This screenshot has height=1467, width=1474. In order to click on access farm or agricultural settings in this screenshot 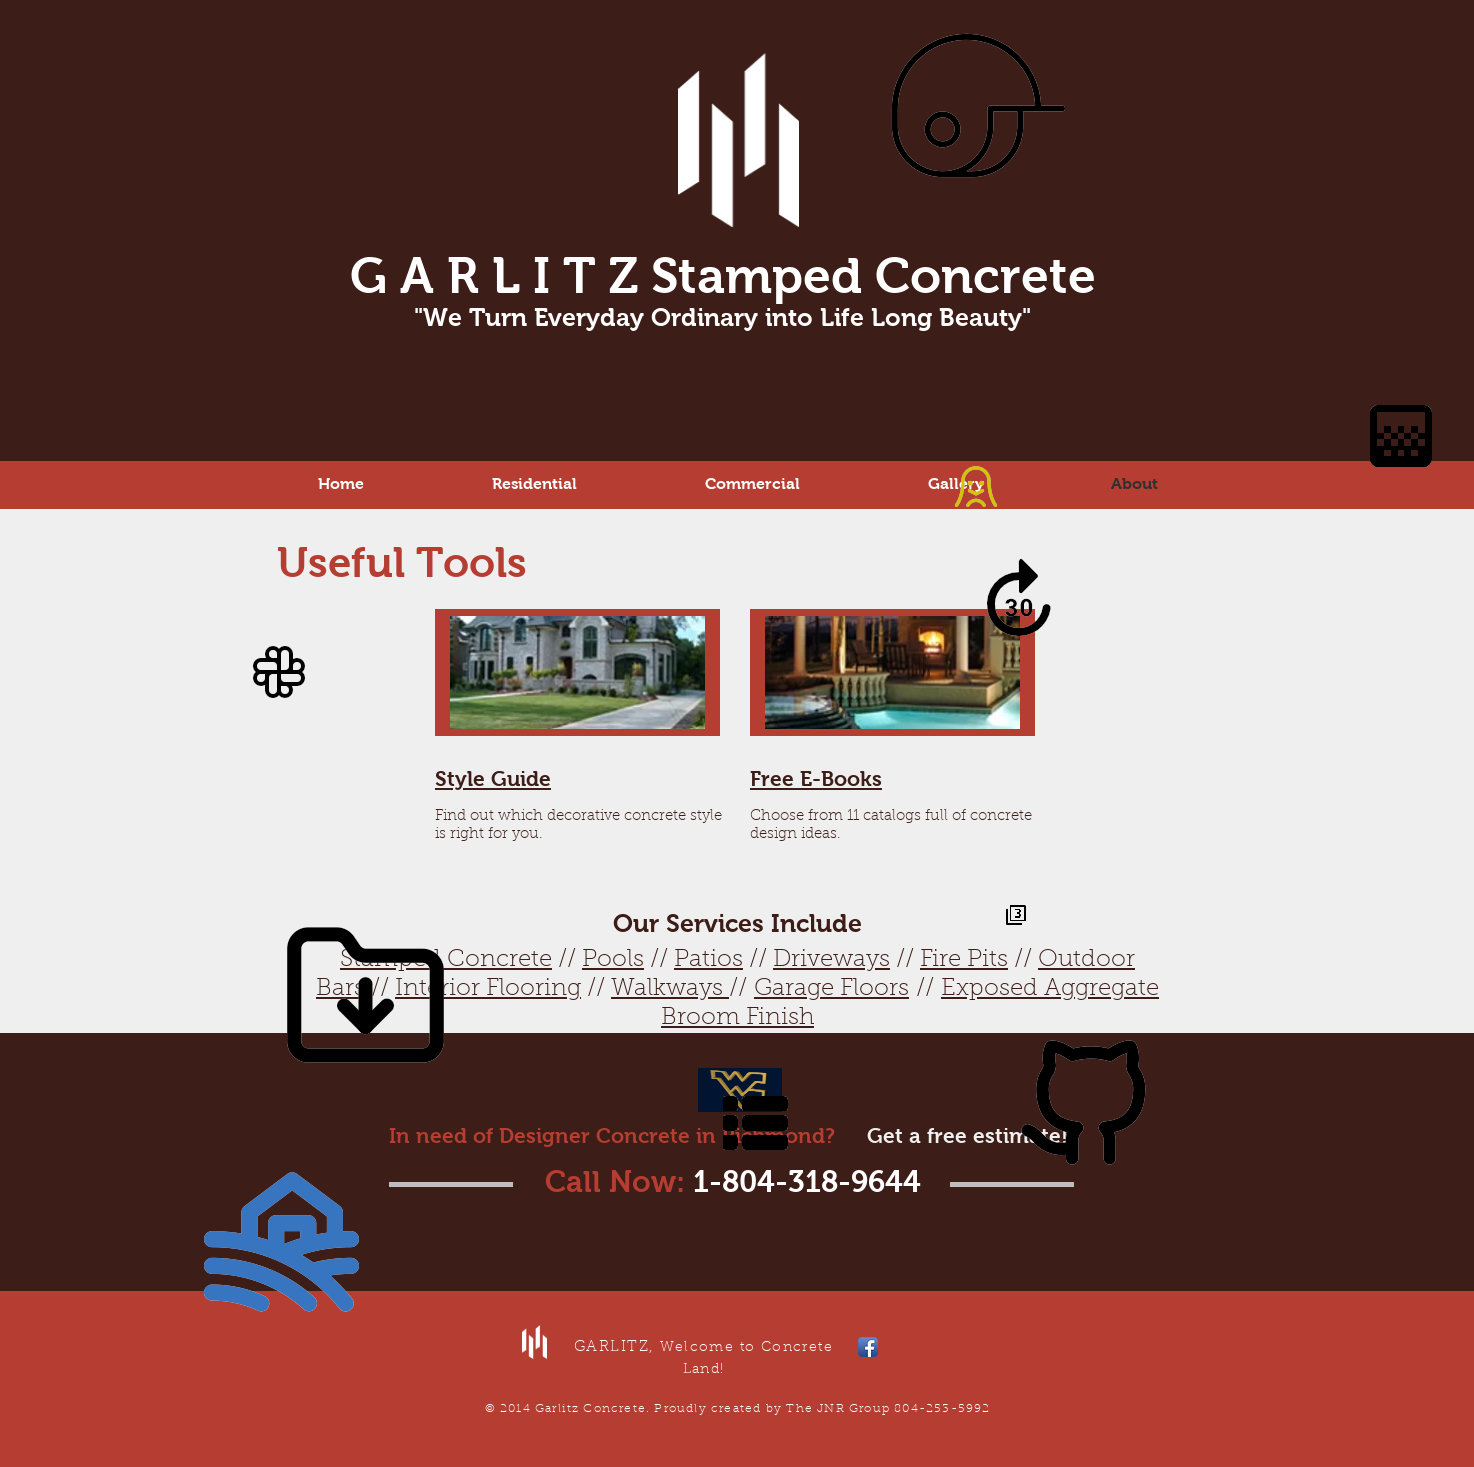, I will do `click(281, 1244)`.